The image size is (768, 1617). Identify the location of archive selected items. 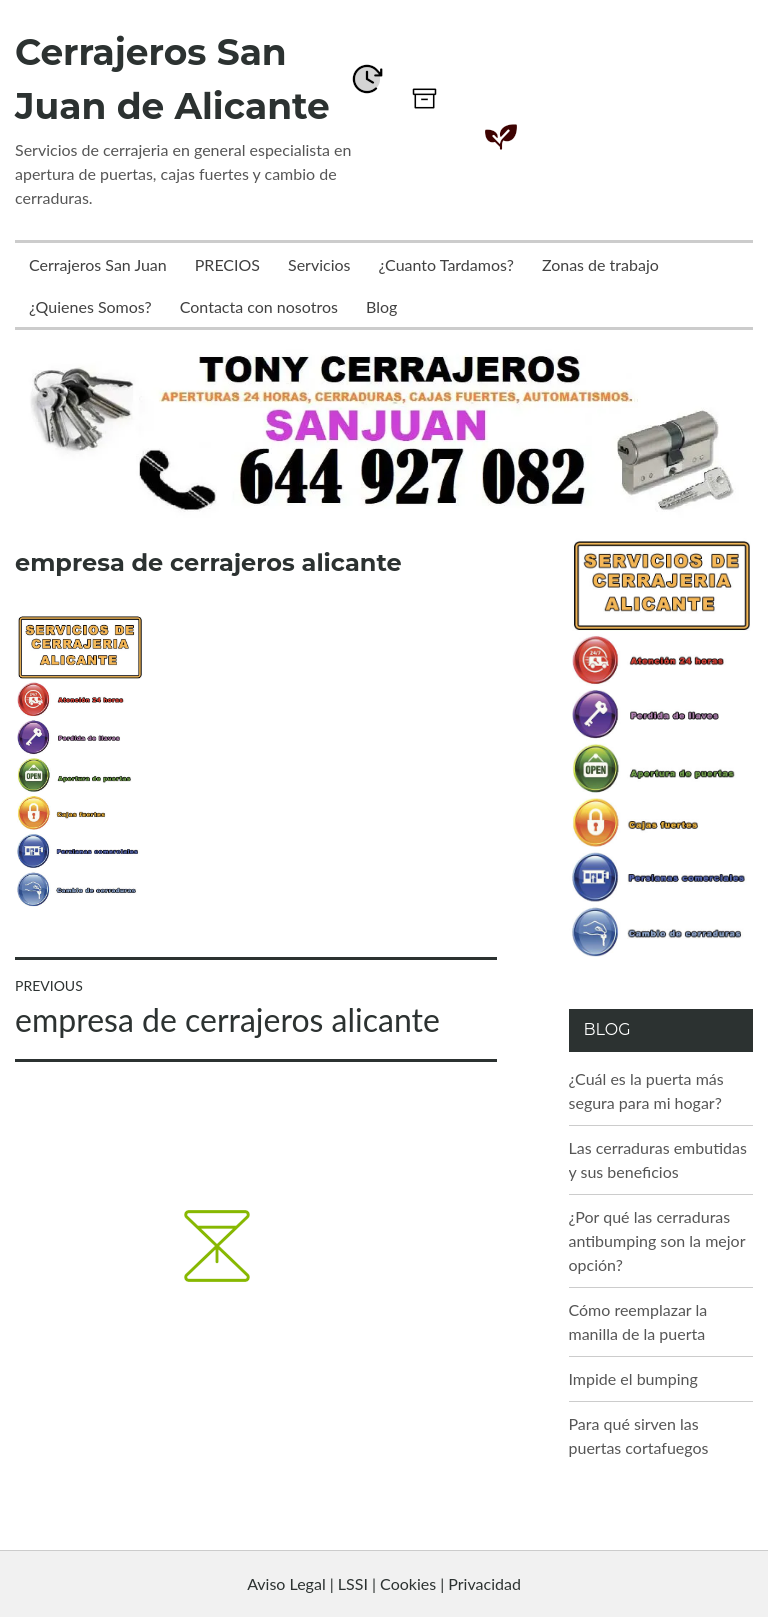
(424, 98).